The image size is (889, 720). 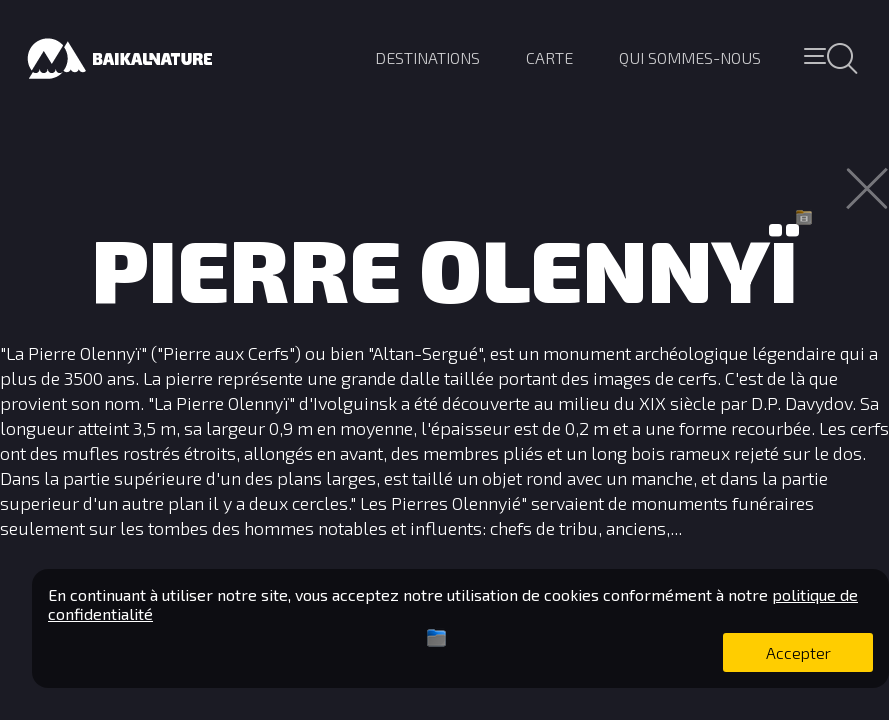 What do you see at coordinates (804, 217) in the screenshot?
I see `open videos folder` at bounding box center [804, 217].